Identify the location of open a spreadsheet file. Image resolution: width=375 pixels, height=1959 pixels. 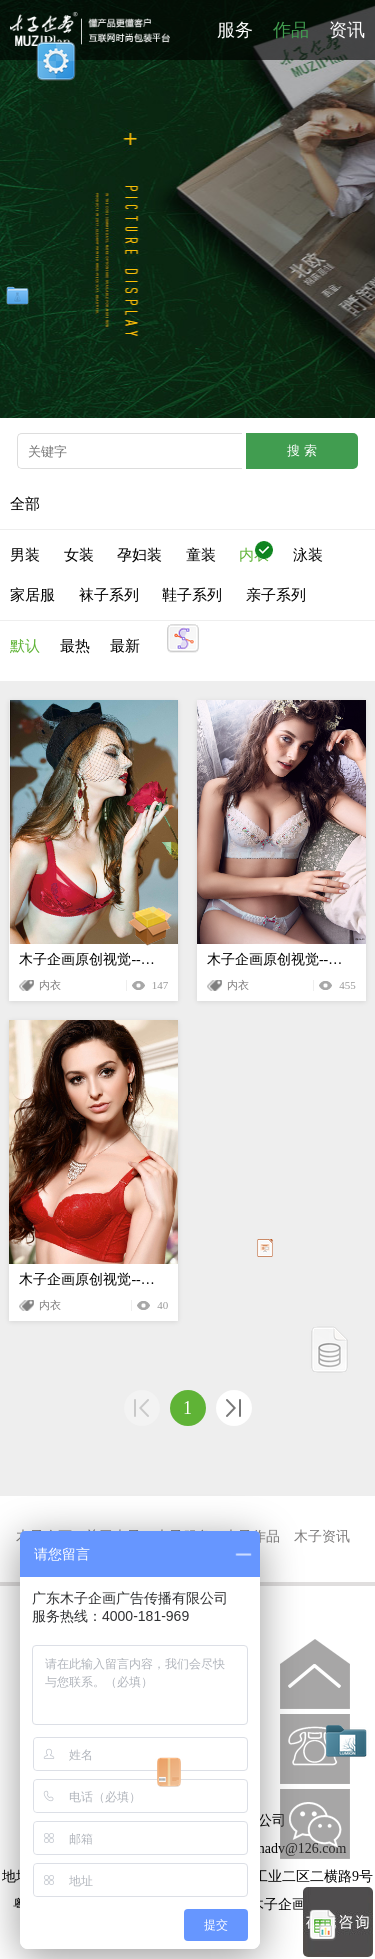
(322, 1924).